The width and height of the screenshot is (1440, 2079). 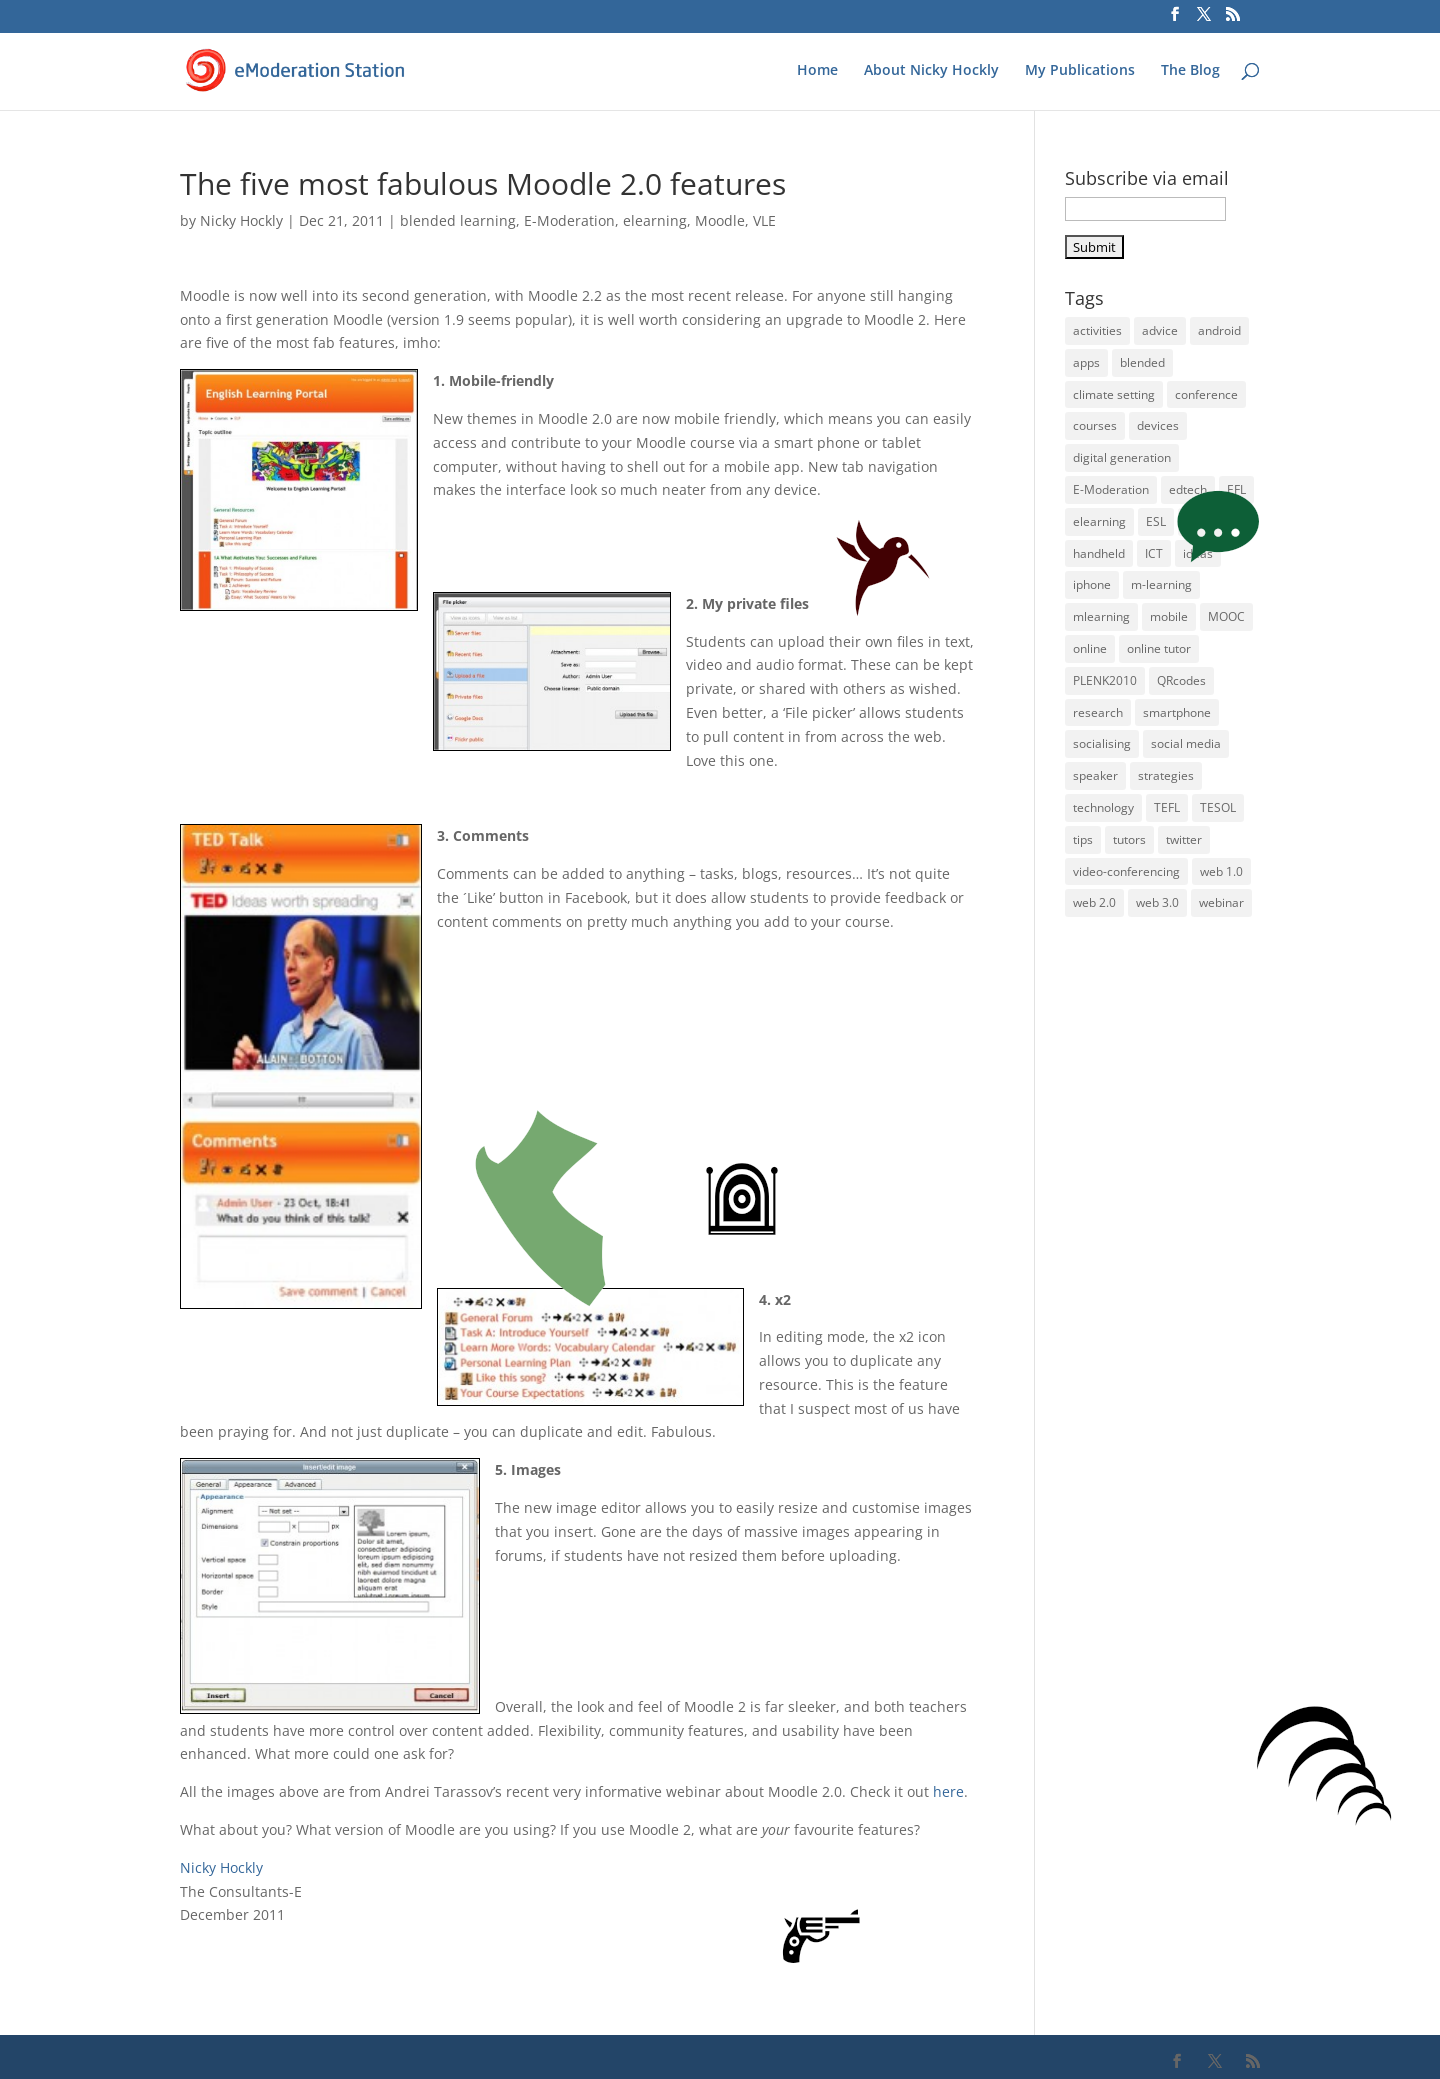 I want to click on indicates wind or tornado weather conditions, so click(x=1323, y=1766).